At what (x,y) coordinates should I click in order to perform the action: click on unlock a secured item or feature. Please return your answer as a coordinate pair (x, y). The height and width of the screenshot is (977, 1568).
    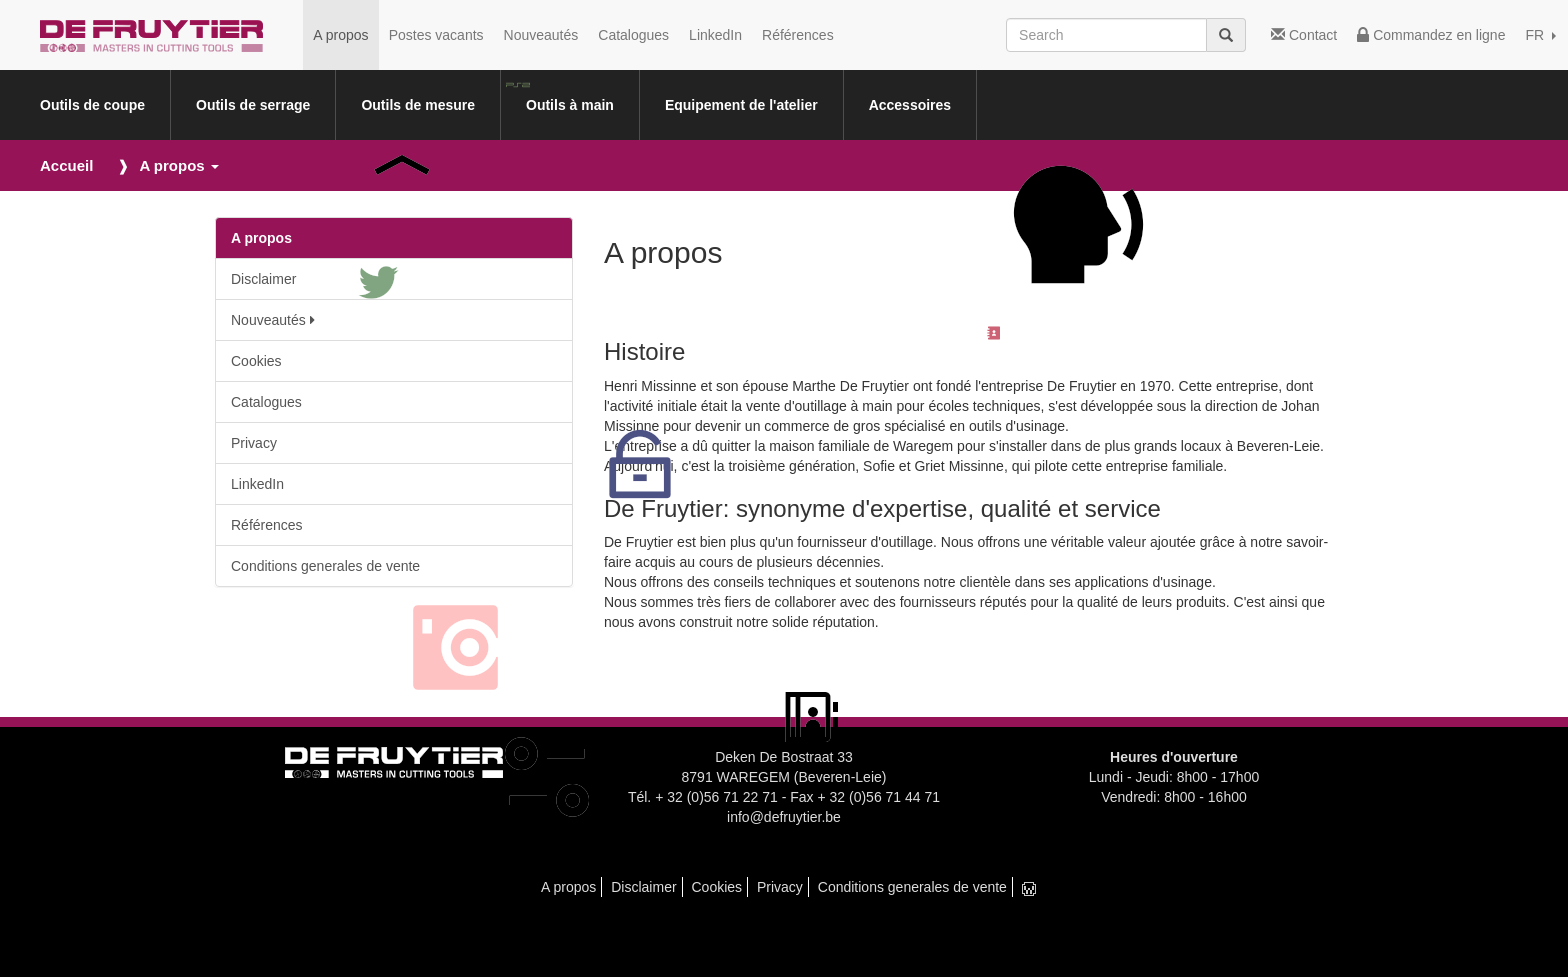
    Looking at the image, I should click on (640, 464).